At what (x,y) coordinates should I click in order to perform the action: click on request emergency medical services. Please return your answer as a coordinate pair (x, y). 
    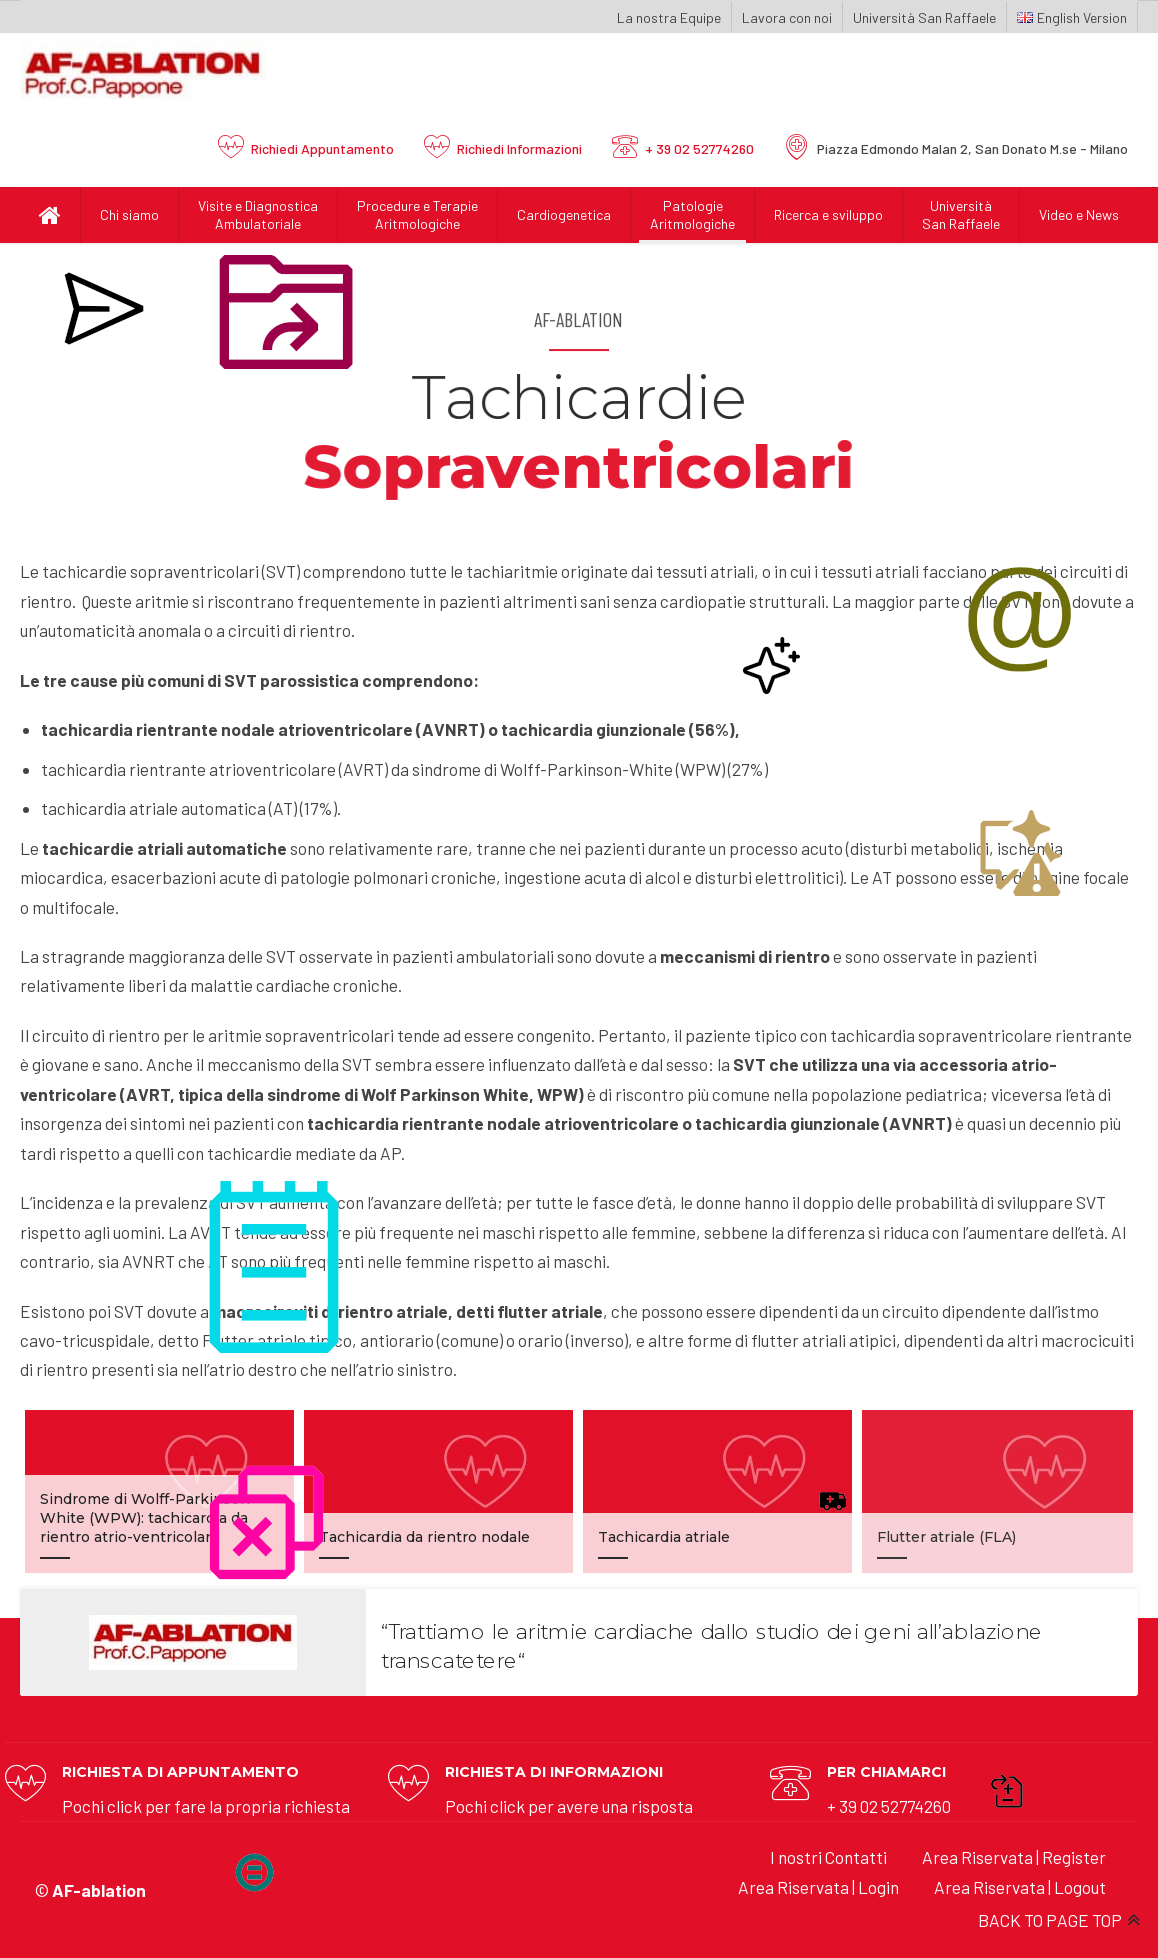
    Looking at the image, I should click on (832, 1500).